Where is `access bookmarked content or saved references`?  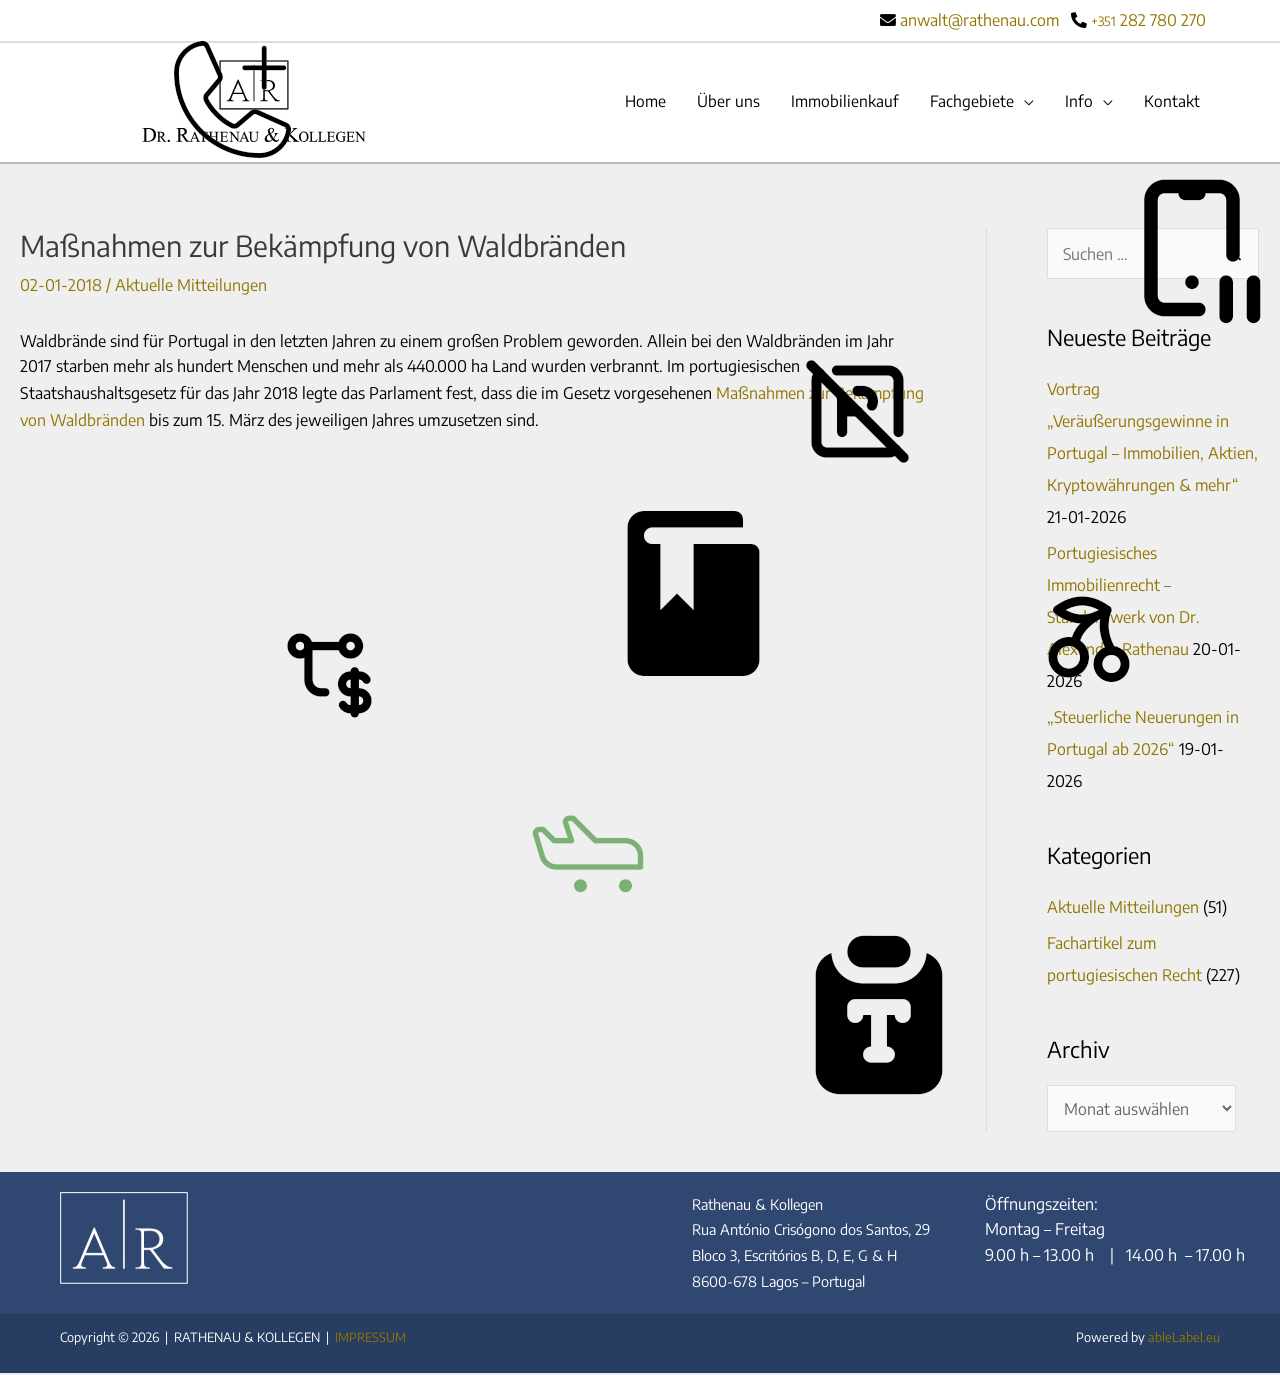
access bookmarked content or saved references is located at coordinates (693, 593).